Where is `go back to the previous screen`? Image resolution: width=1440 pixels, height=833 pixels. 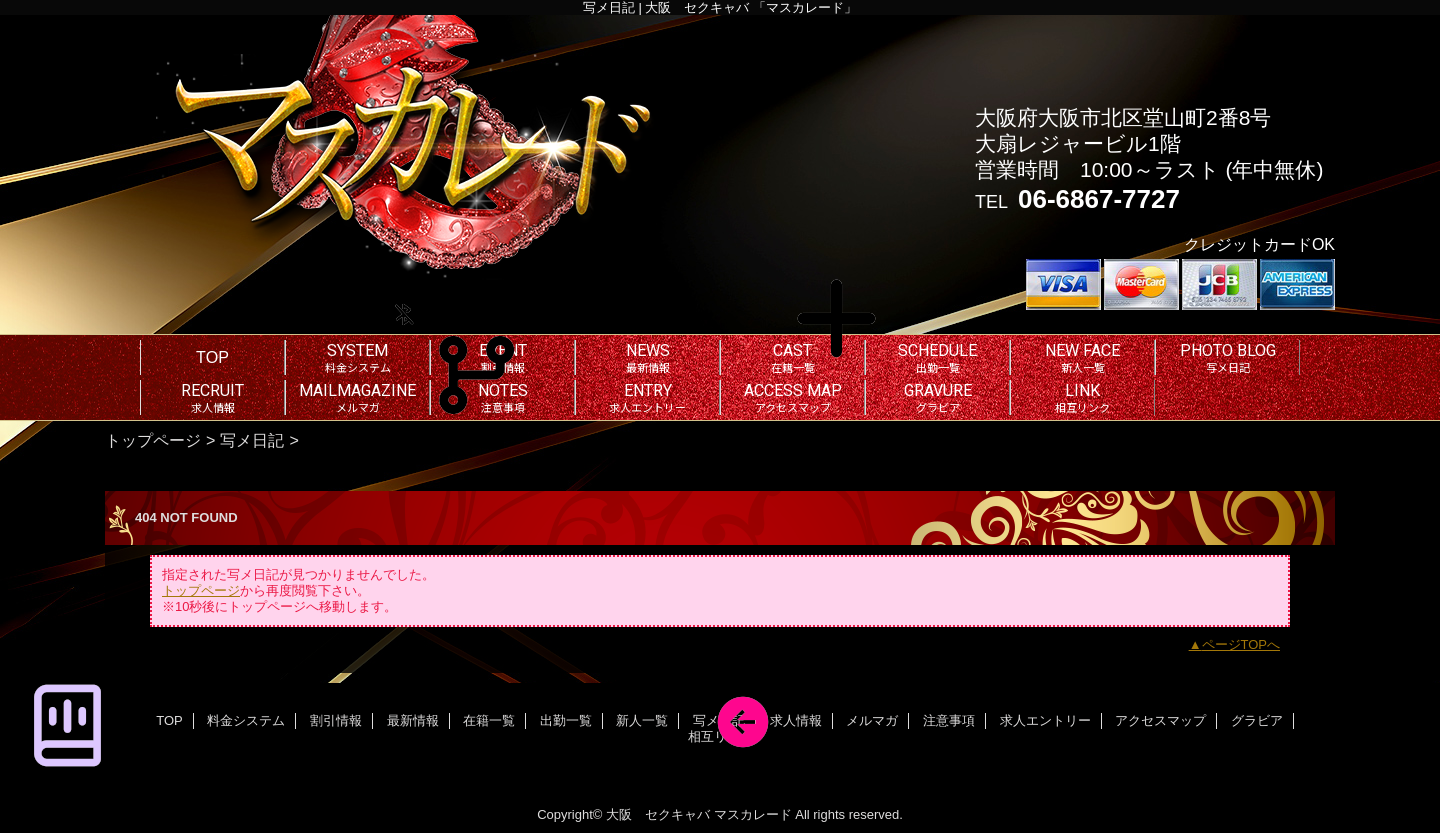
go back to the previous screen is located at coordinates (743, 722).